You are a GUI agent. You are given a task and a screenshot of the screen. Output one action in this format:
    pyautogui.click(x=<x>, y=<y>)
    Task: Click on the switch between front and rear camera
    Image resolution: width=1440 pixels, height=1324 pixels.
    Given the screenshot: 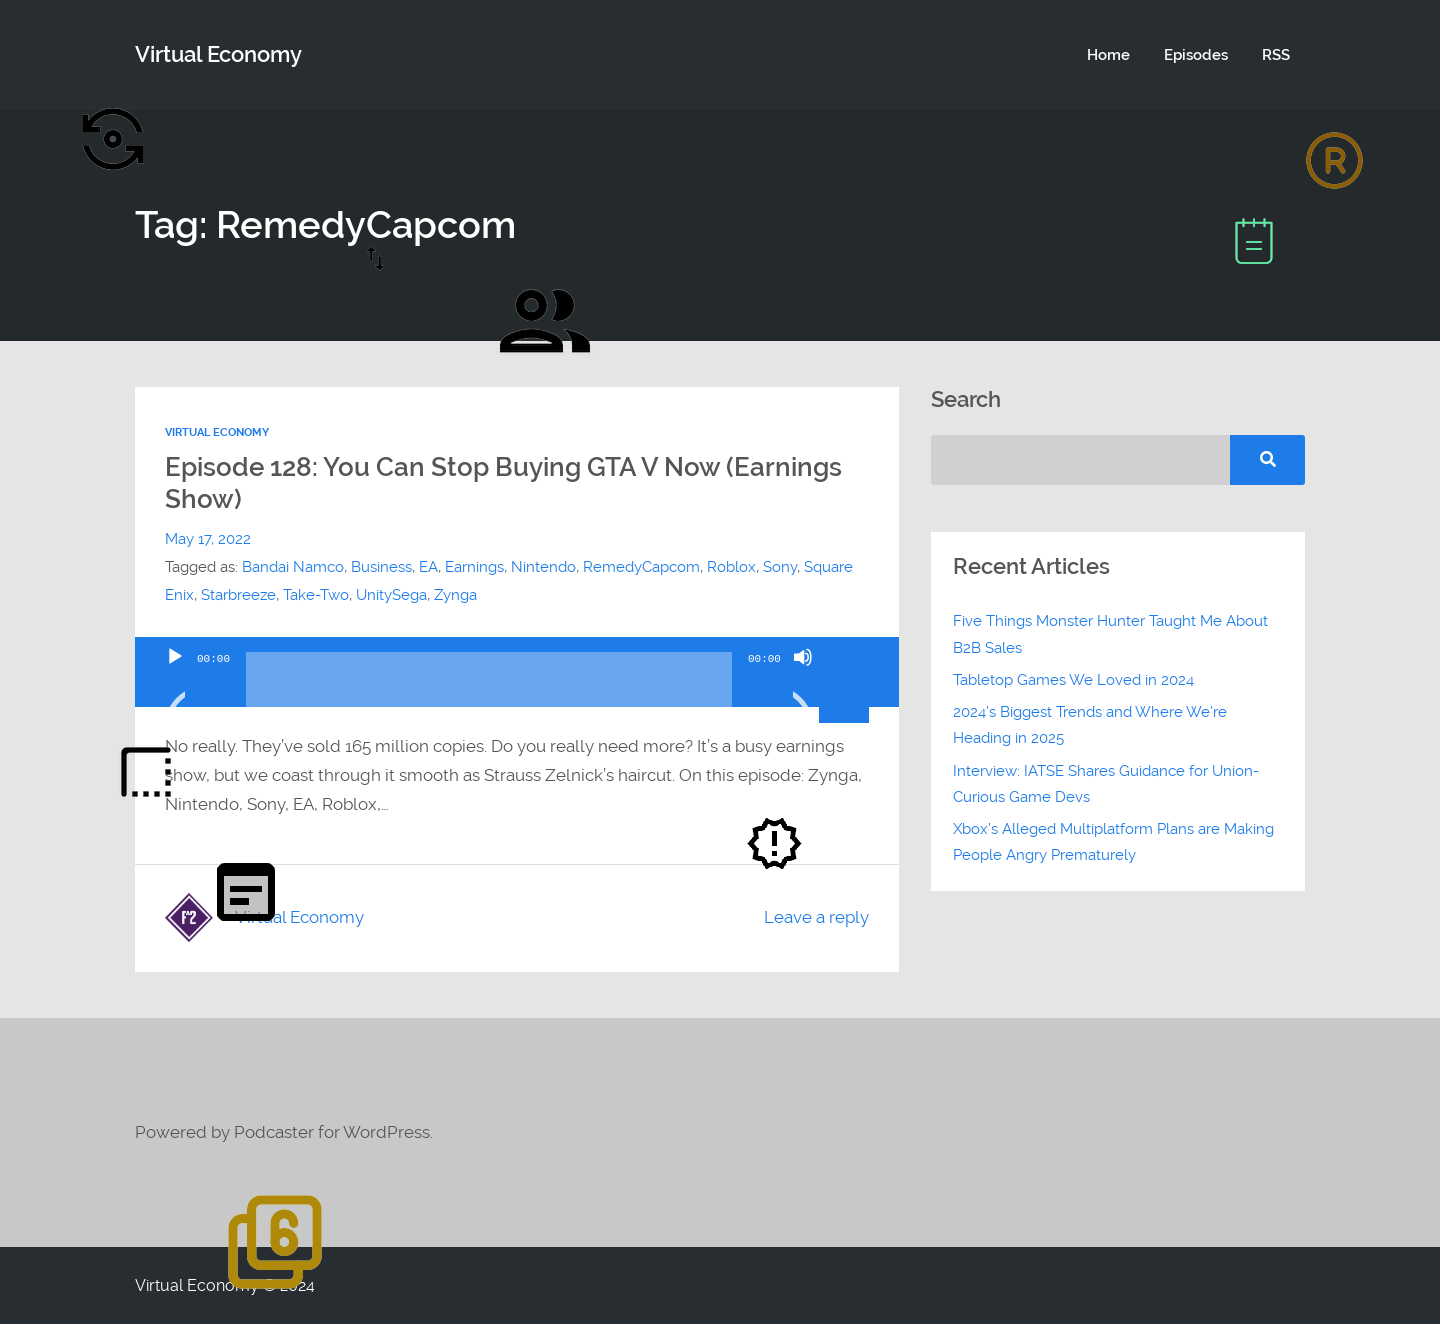 What is the action you would take?
    pyautogui.click(x=113, y=139)
    